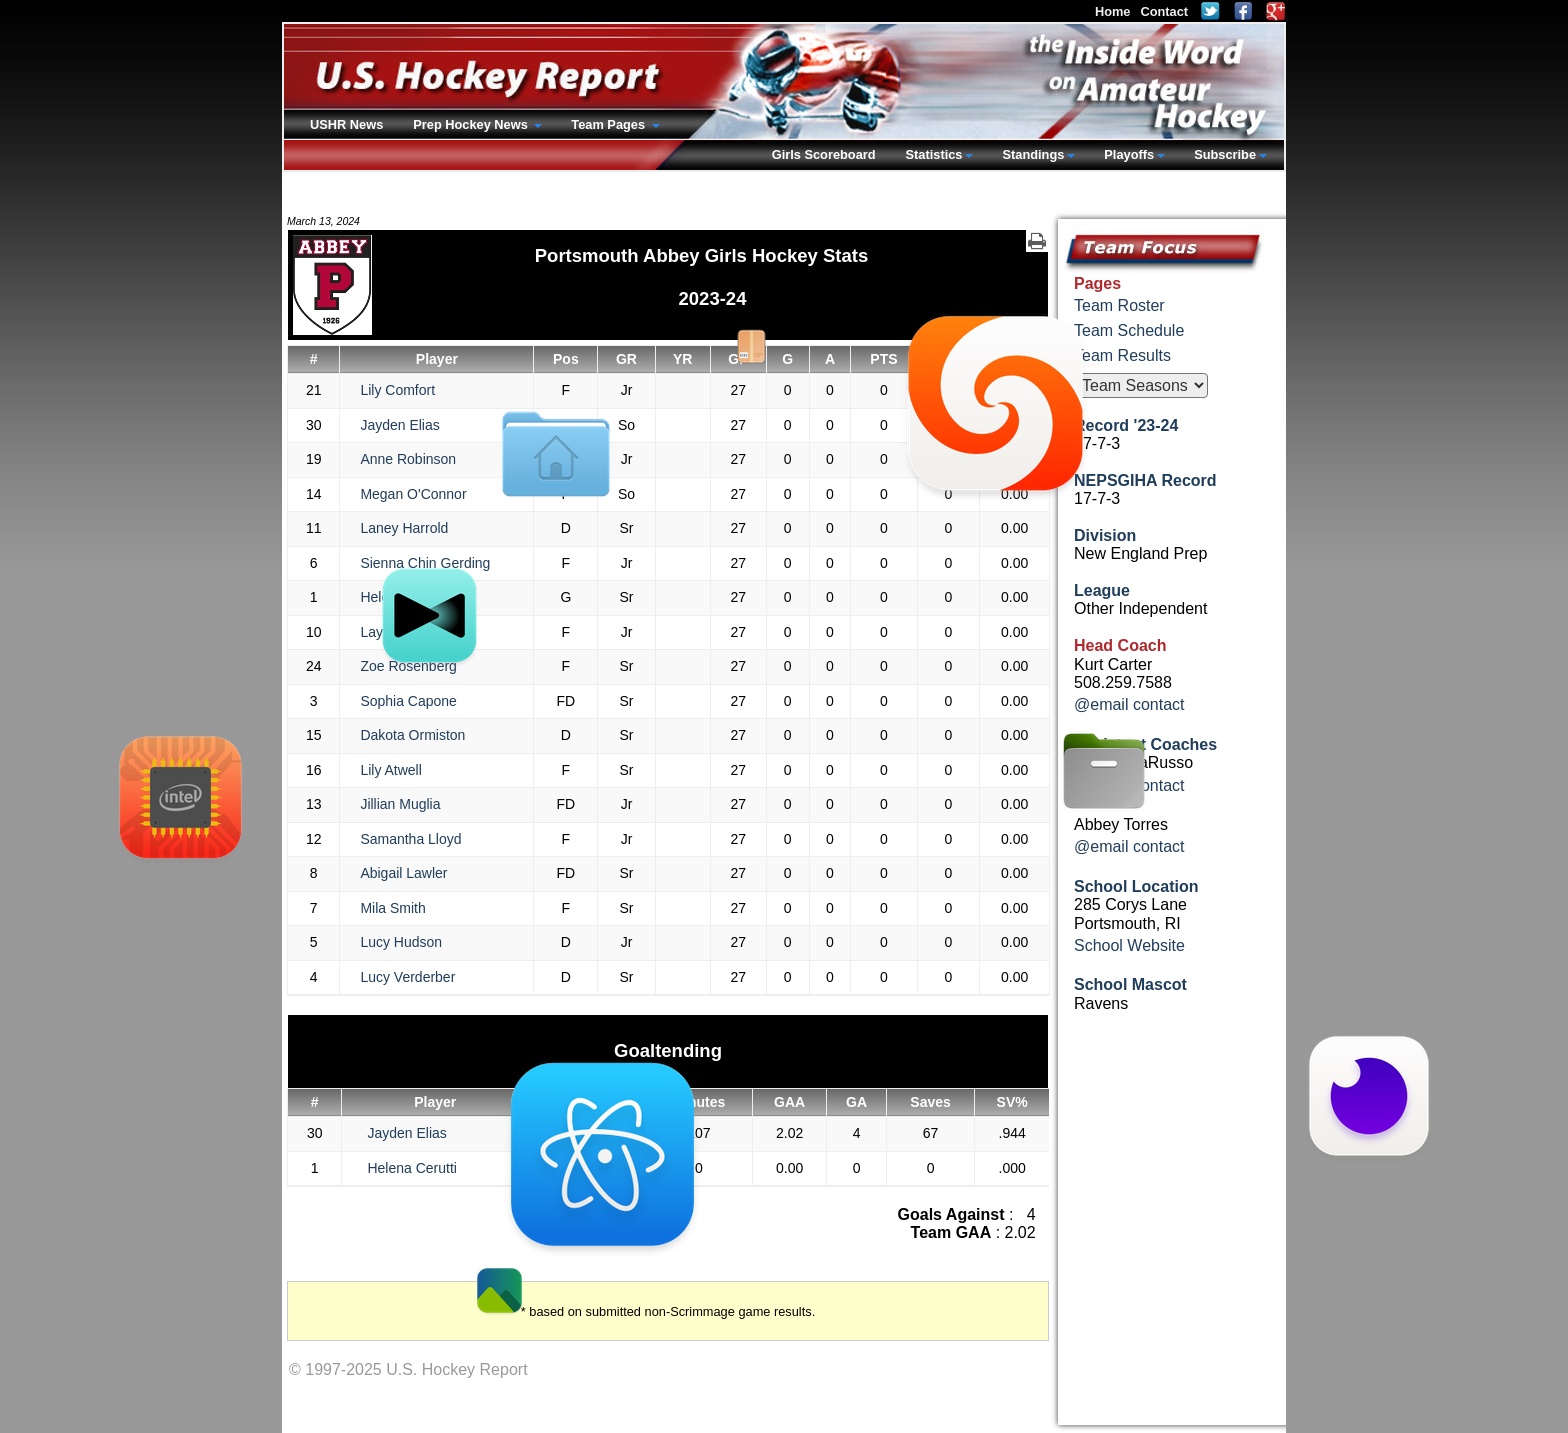  I want to click on open or install a debian package file, so click(751, 346).